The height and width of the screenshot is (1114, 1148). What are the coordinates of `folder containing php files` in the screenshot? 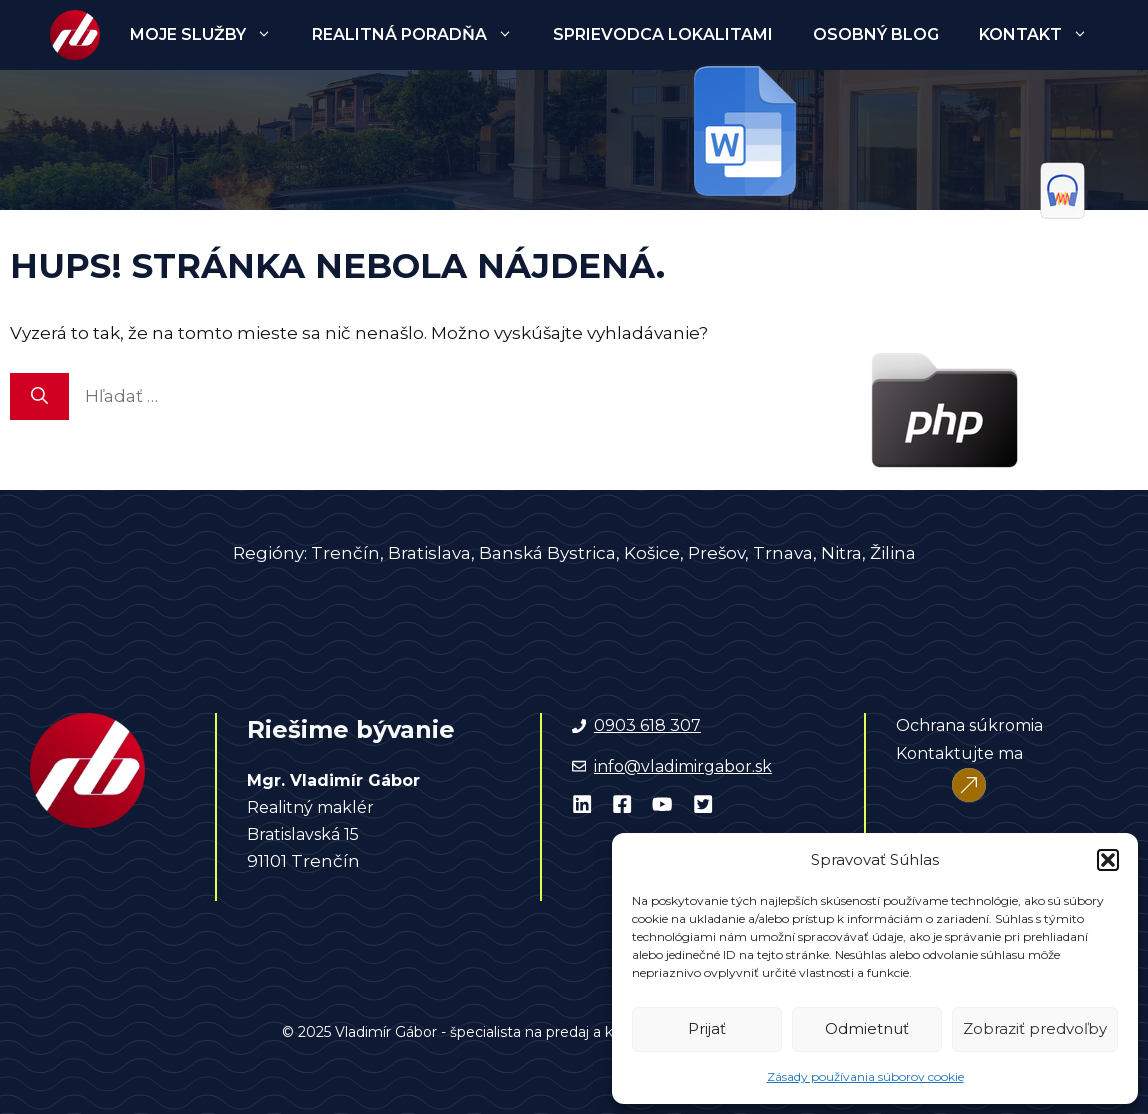 It's located at (944, 414).